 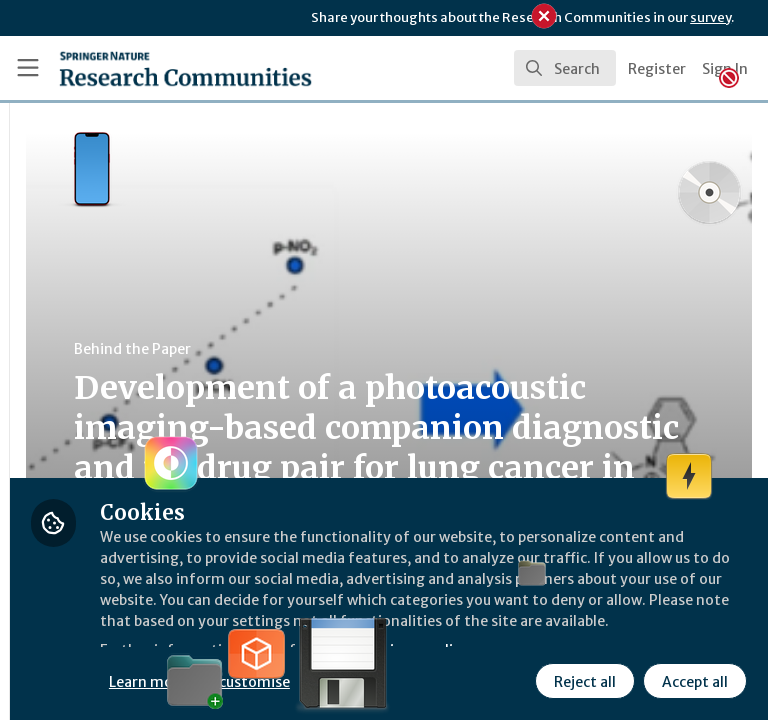 I want to click on open power management settings, so click(x=689, y=476).